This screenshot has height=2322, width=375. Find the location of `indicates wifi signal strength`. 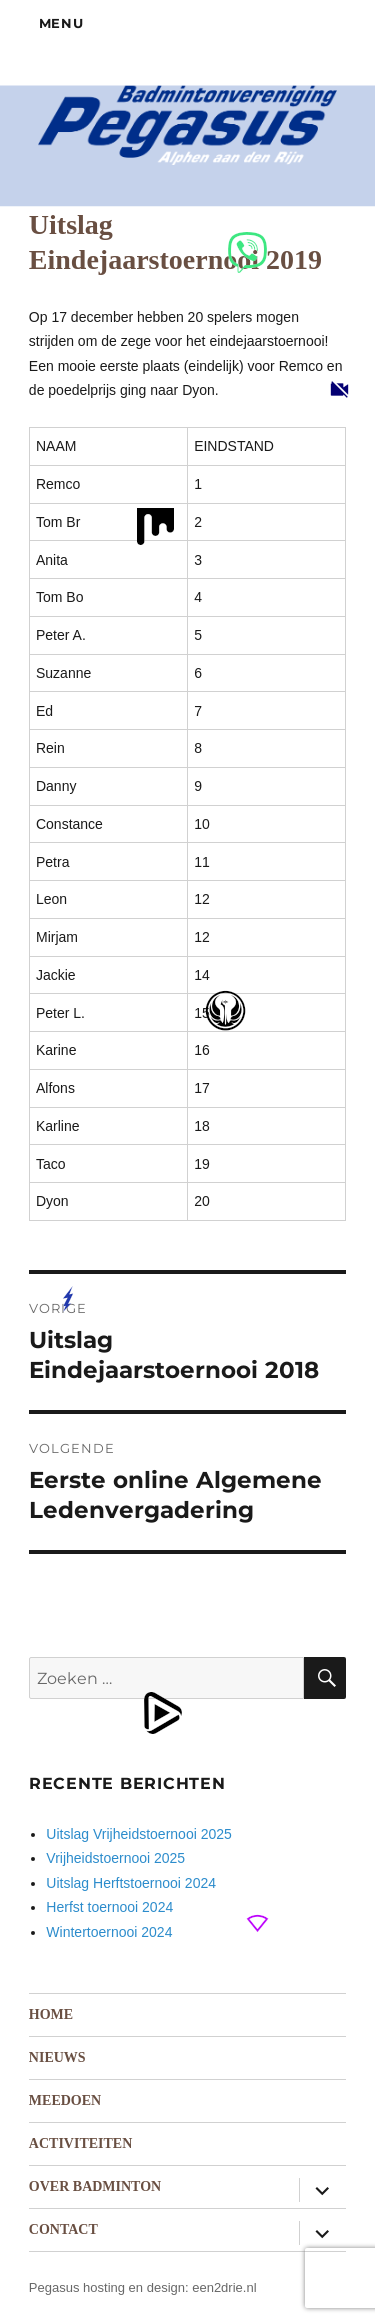

indicates wifi signal strength is located at coordinates (257, 1923).